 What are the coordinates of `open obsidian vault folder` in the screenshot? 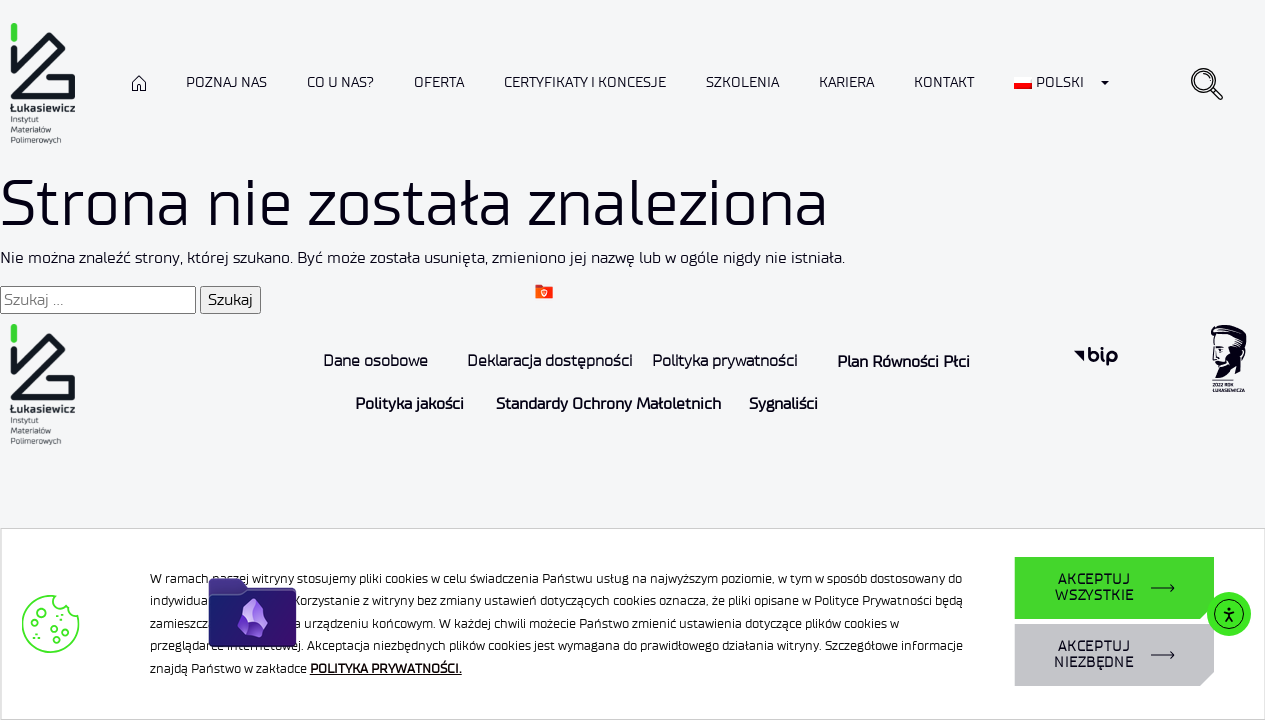 It's located at (252, 615).